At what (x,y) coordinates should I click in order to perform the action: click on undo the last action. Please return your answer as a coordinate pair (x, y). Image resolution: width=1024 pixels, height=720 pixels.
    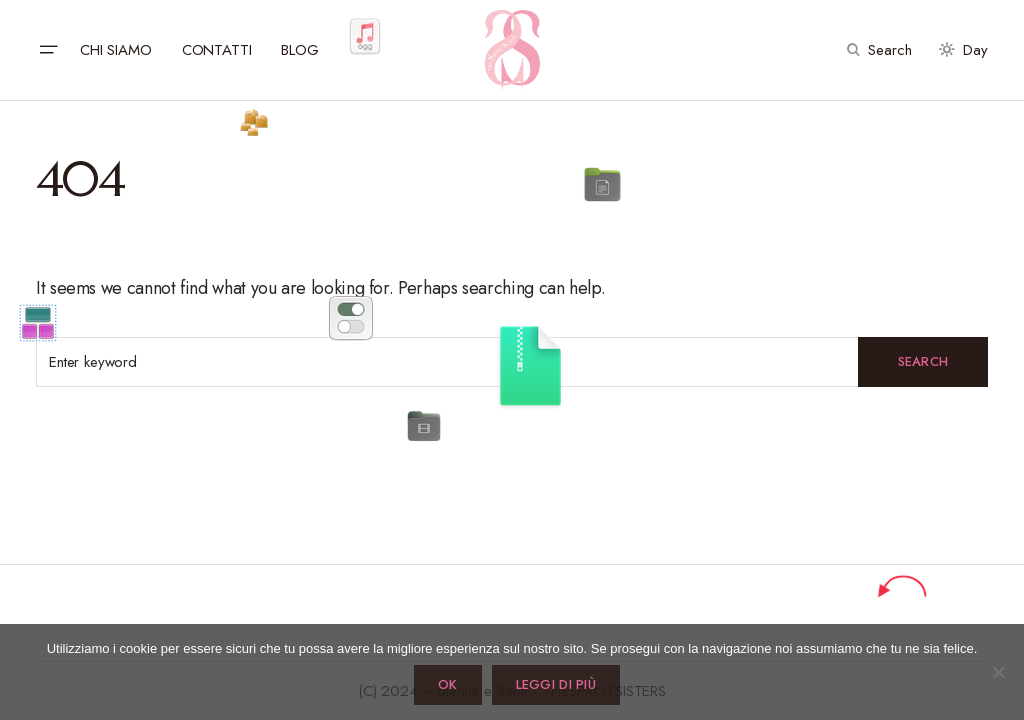
    Looking at the image, I should click on (902, 586).